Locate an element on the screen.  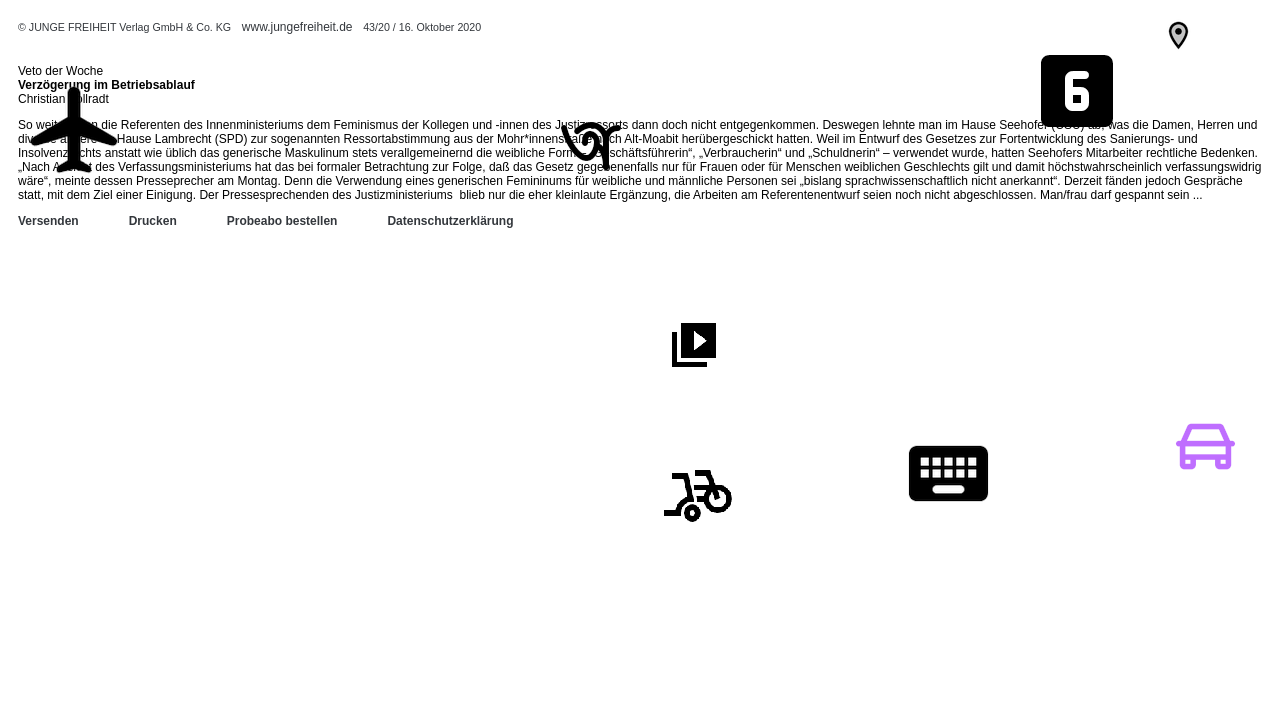
access your video library is located at coordinates (694, 345).